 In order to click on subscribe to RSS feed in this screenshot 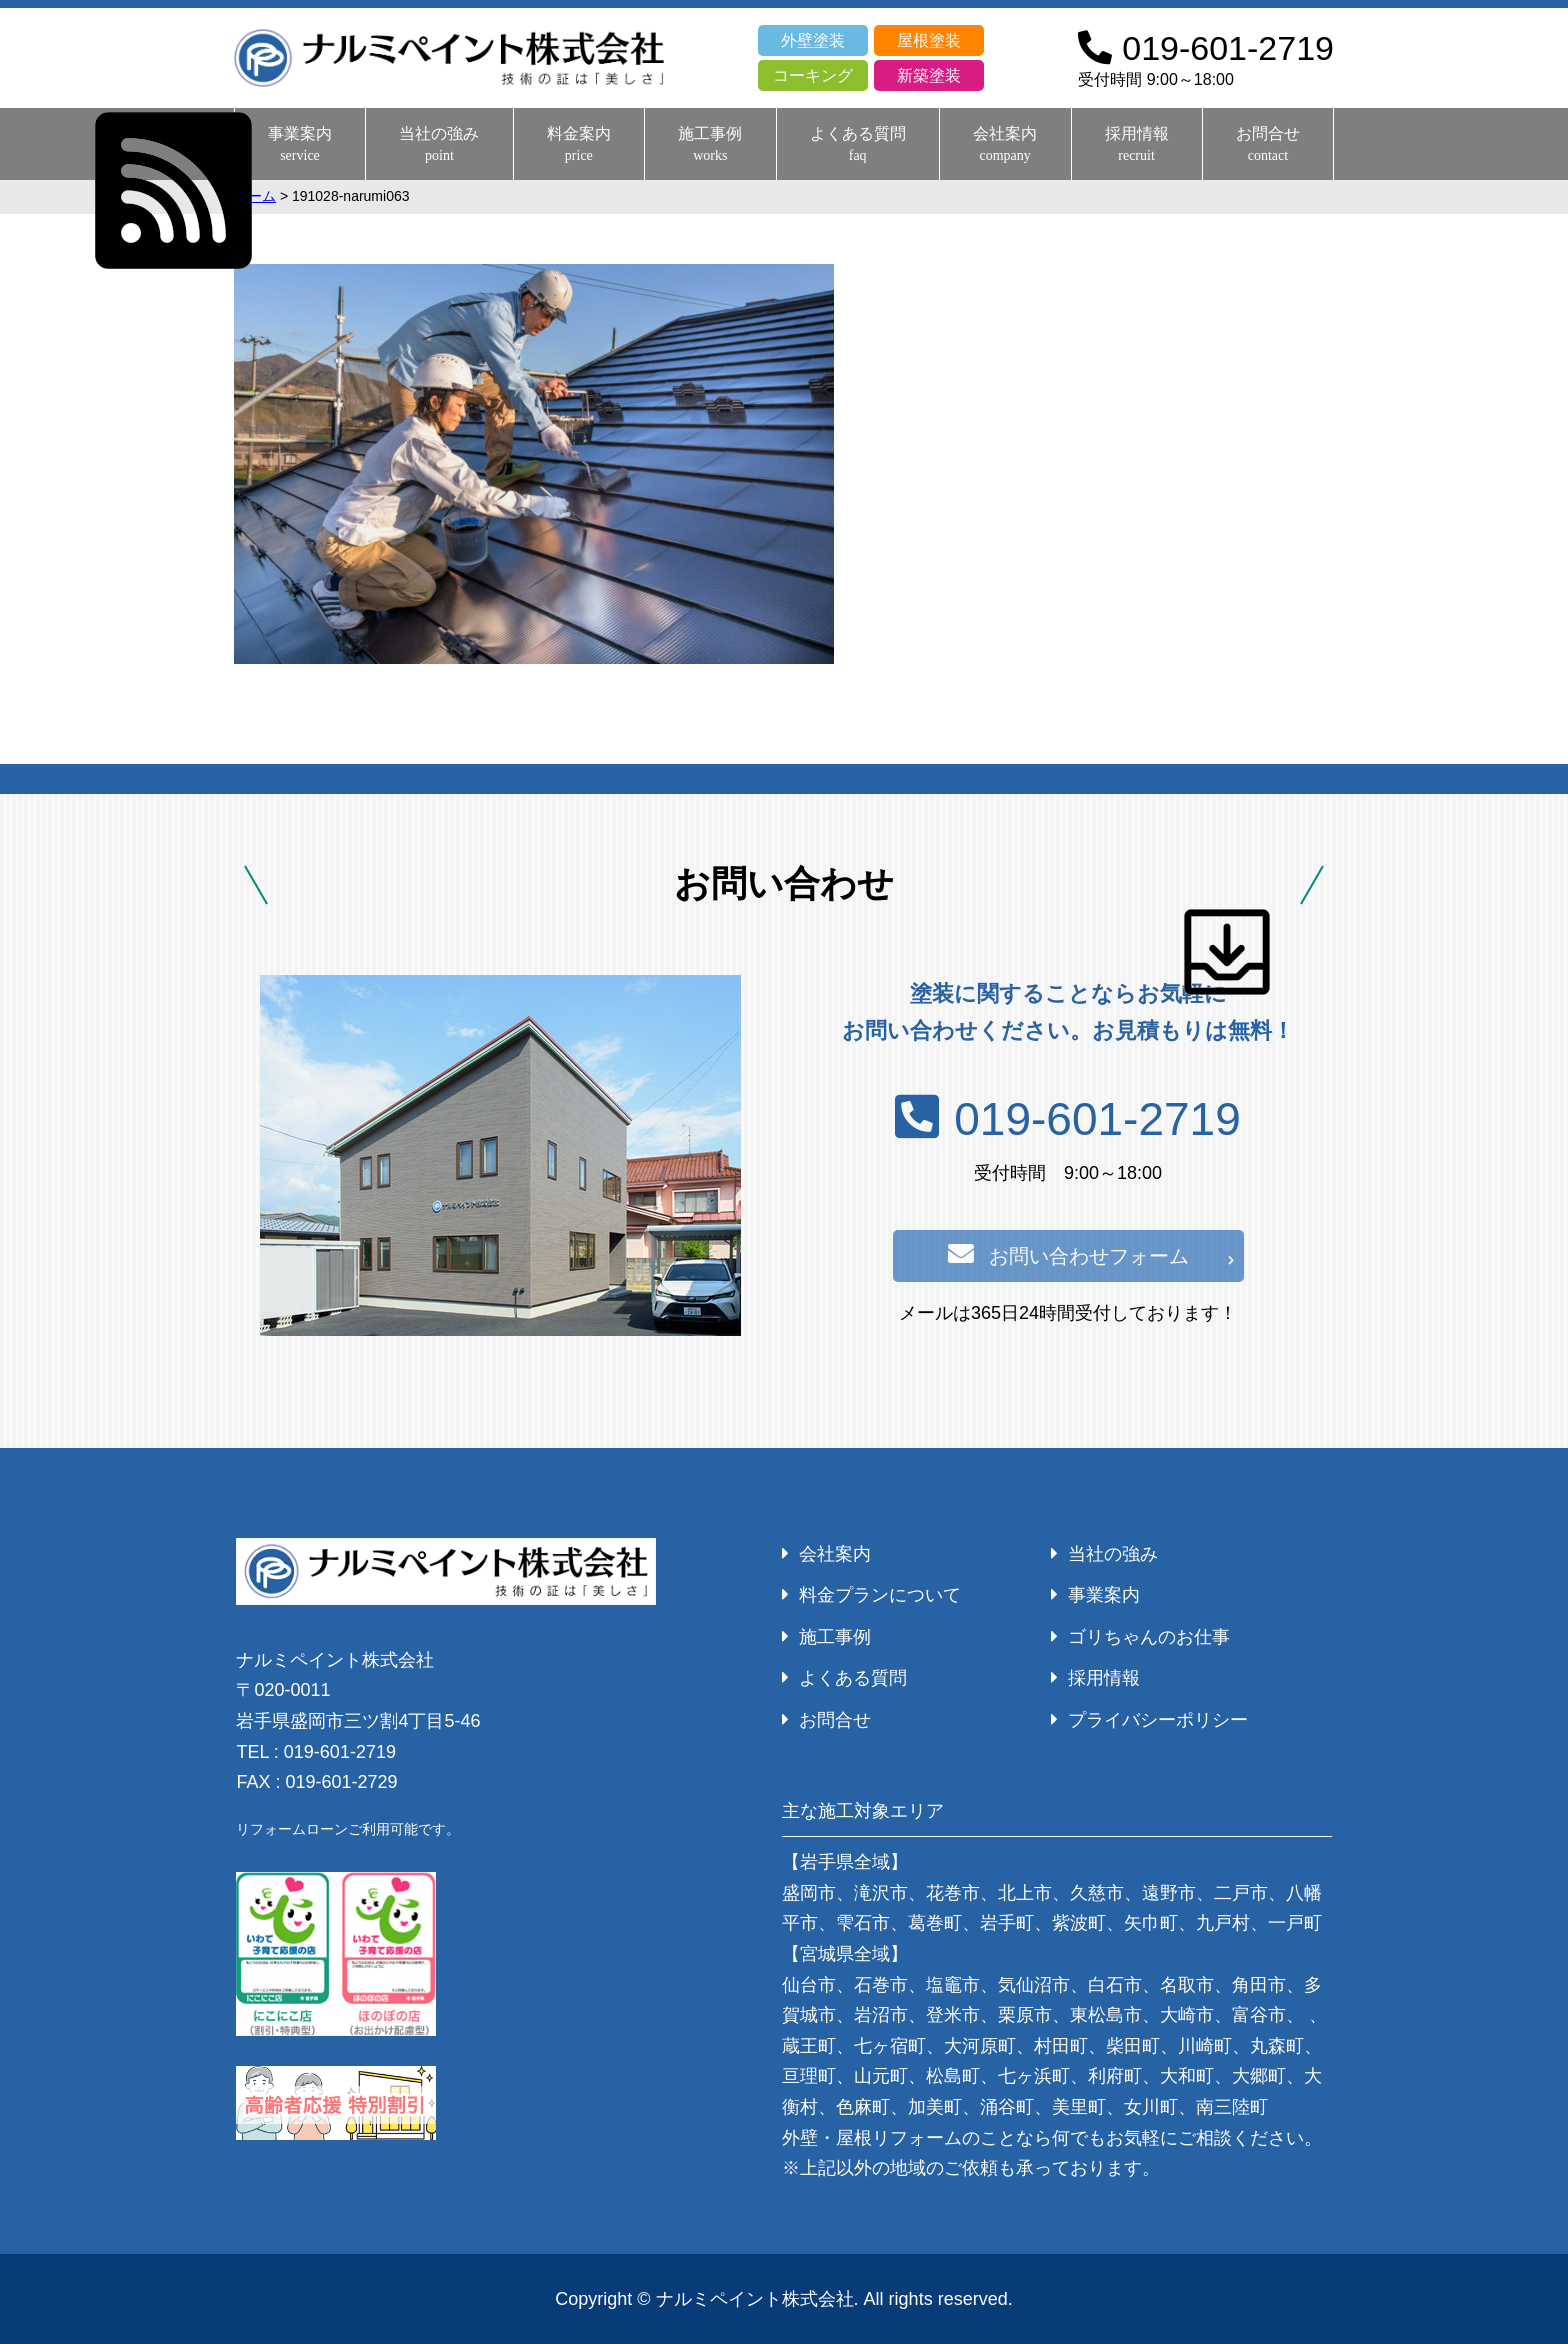, I will do `click(173, 190)`.